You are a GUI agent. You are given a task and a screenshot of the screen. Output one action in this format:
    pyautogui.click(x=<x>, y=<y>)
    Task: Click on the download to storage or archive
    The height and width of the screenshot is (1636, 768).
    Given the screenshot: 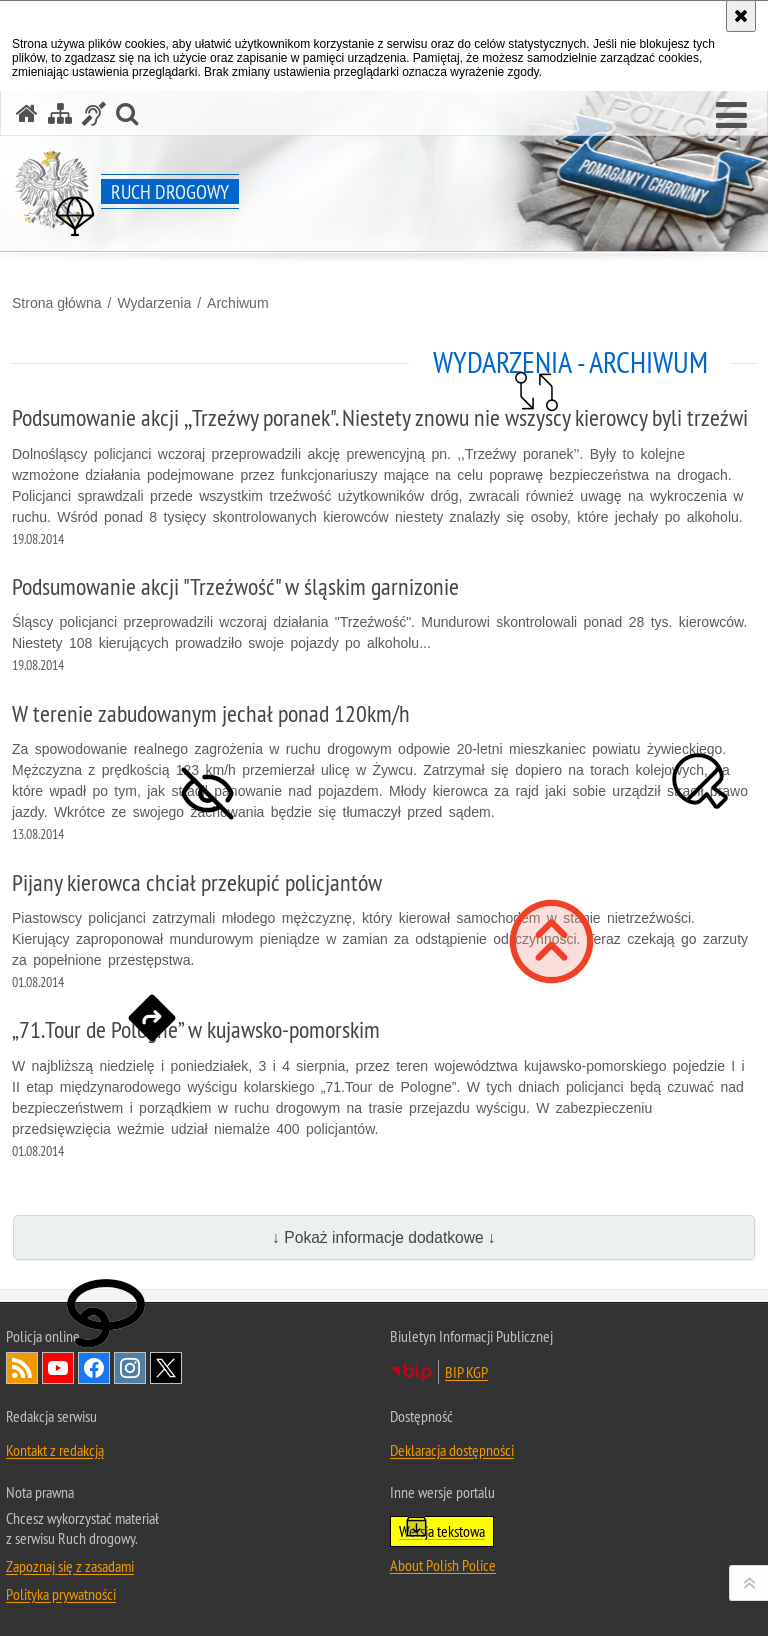 What is the action you would take?
    pyautogui.click(x=416, y=1526)
    